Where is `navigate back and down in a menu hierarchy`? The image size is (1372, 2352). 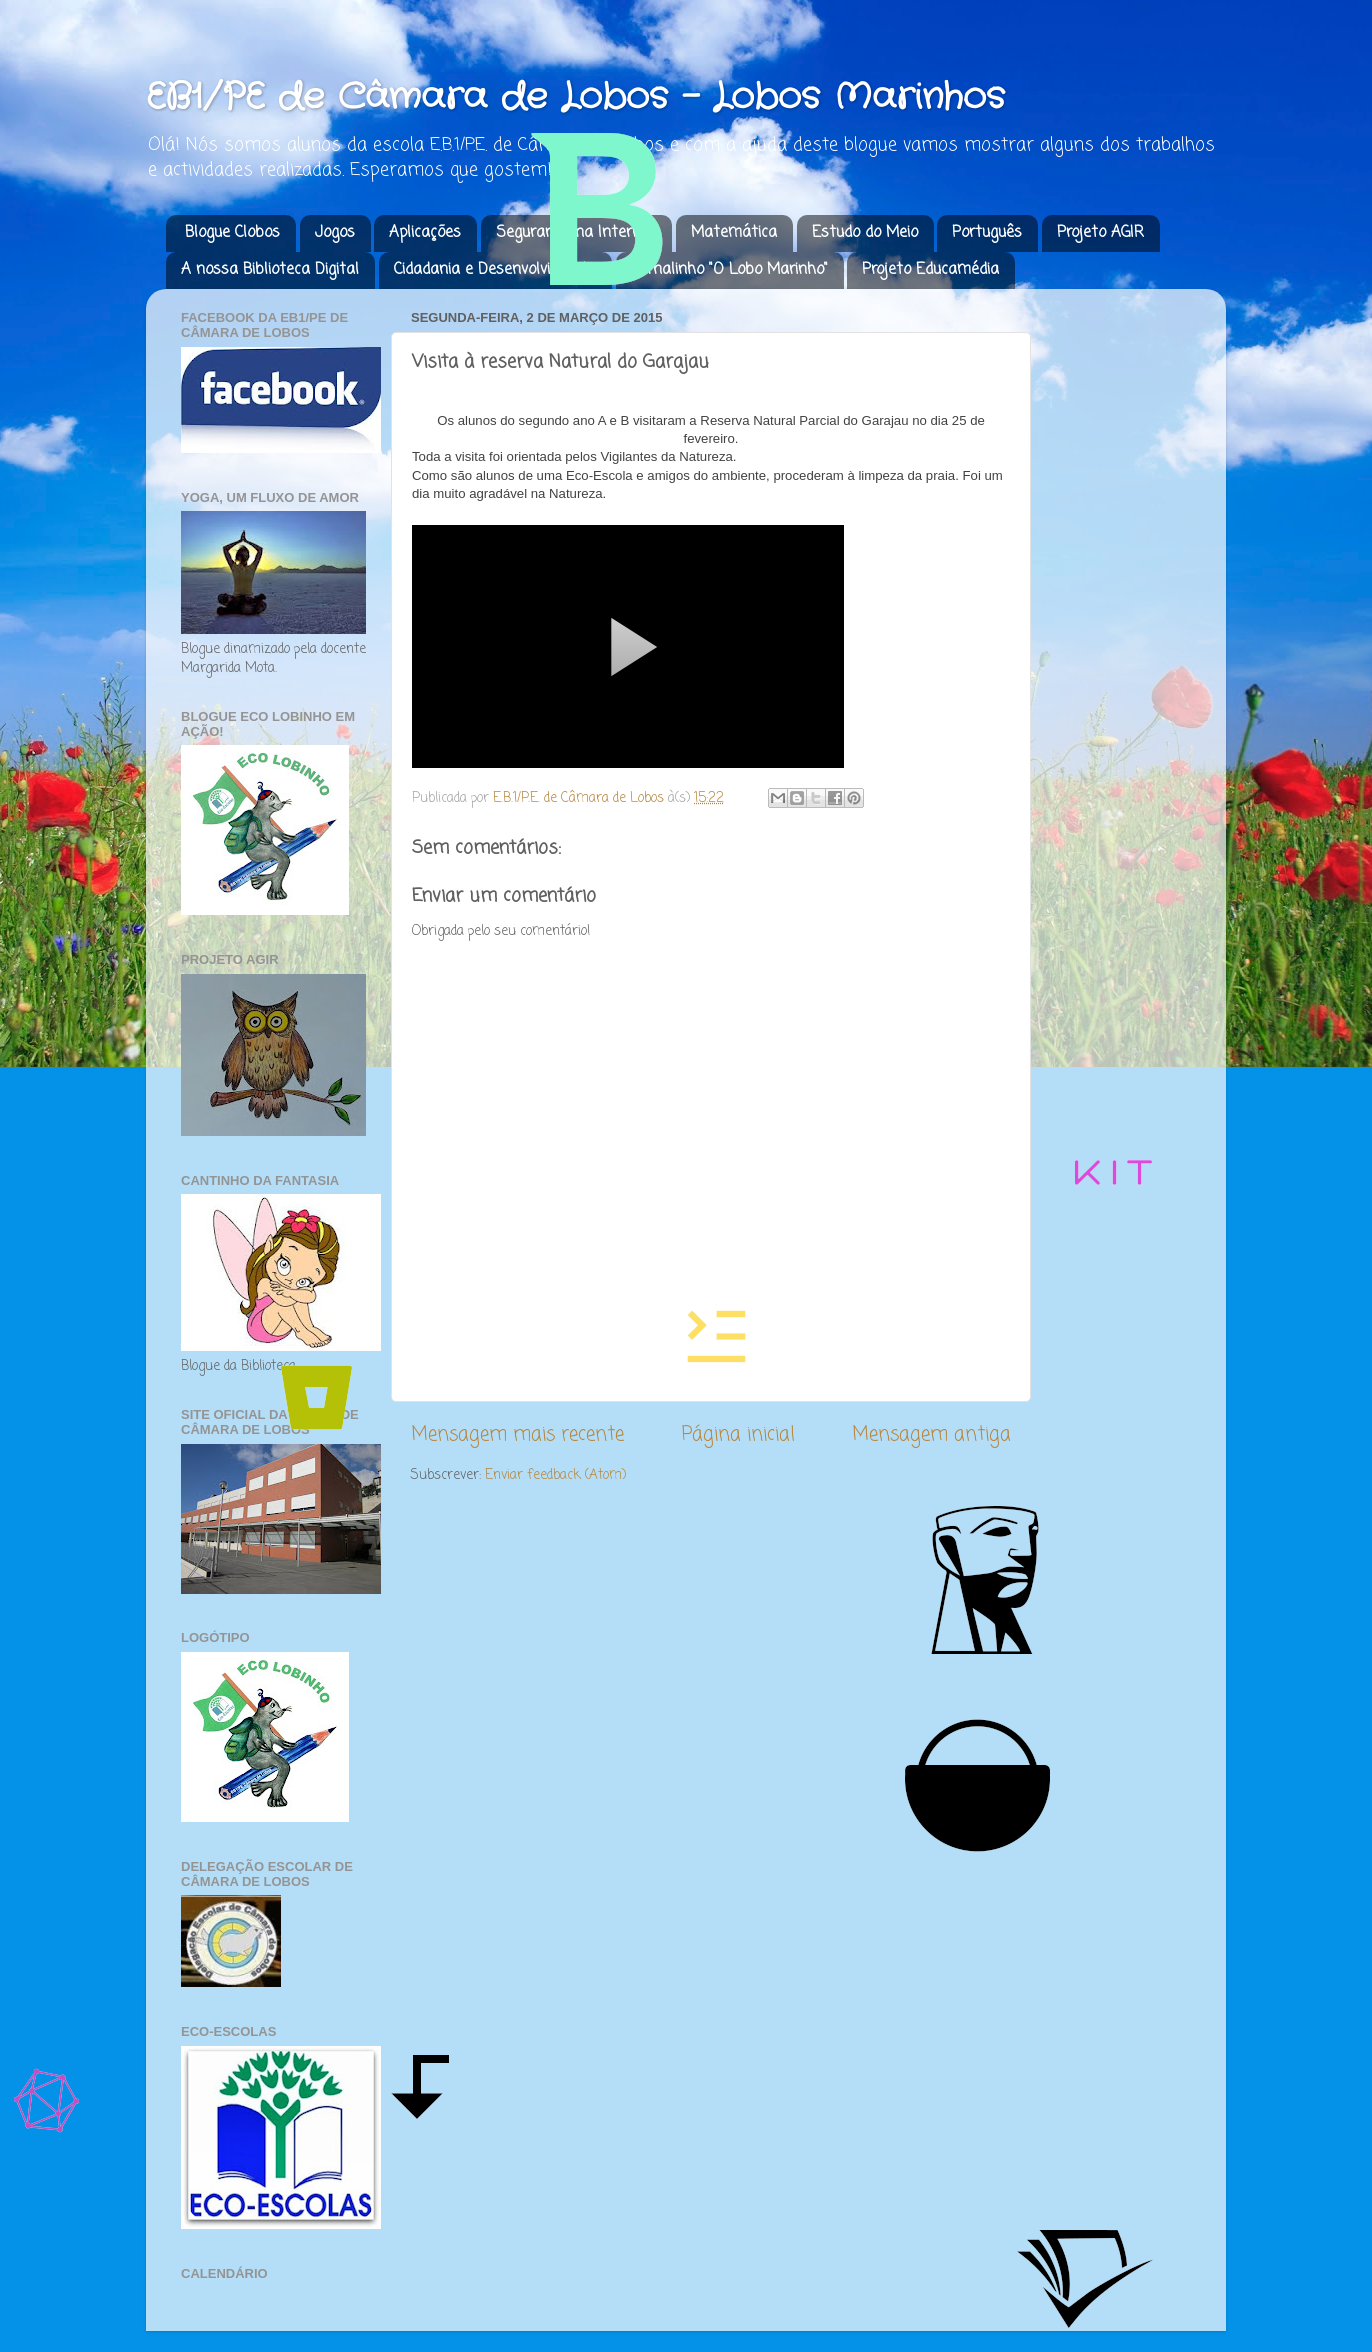
navigate back and down in a menu hierarchy is located at coordinates (421, 2083).